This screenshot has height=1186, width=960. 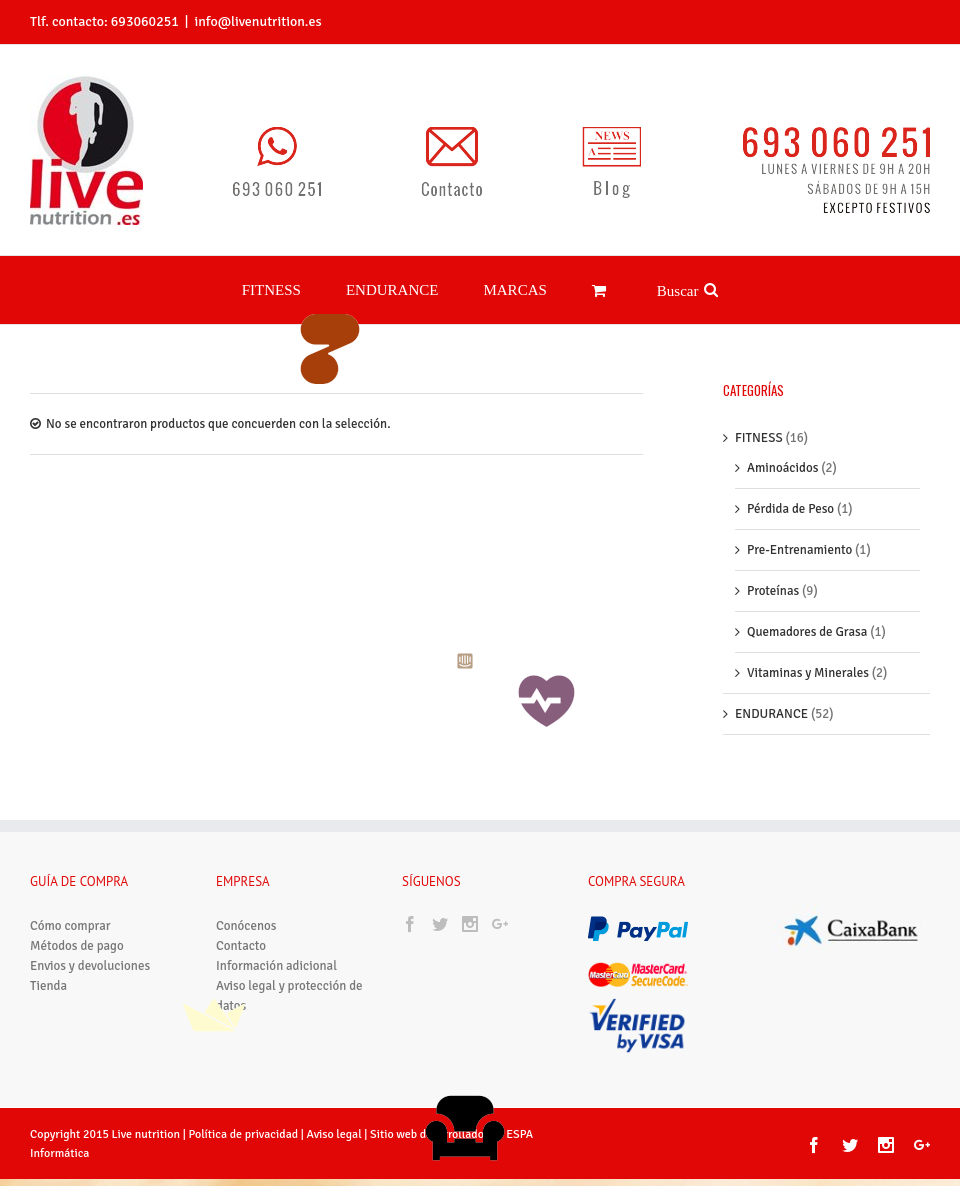 I want to click on open Intercom chat support, so click(x=465, y=661).